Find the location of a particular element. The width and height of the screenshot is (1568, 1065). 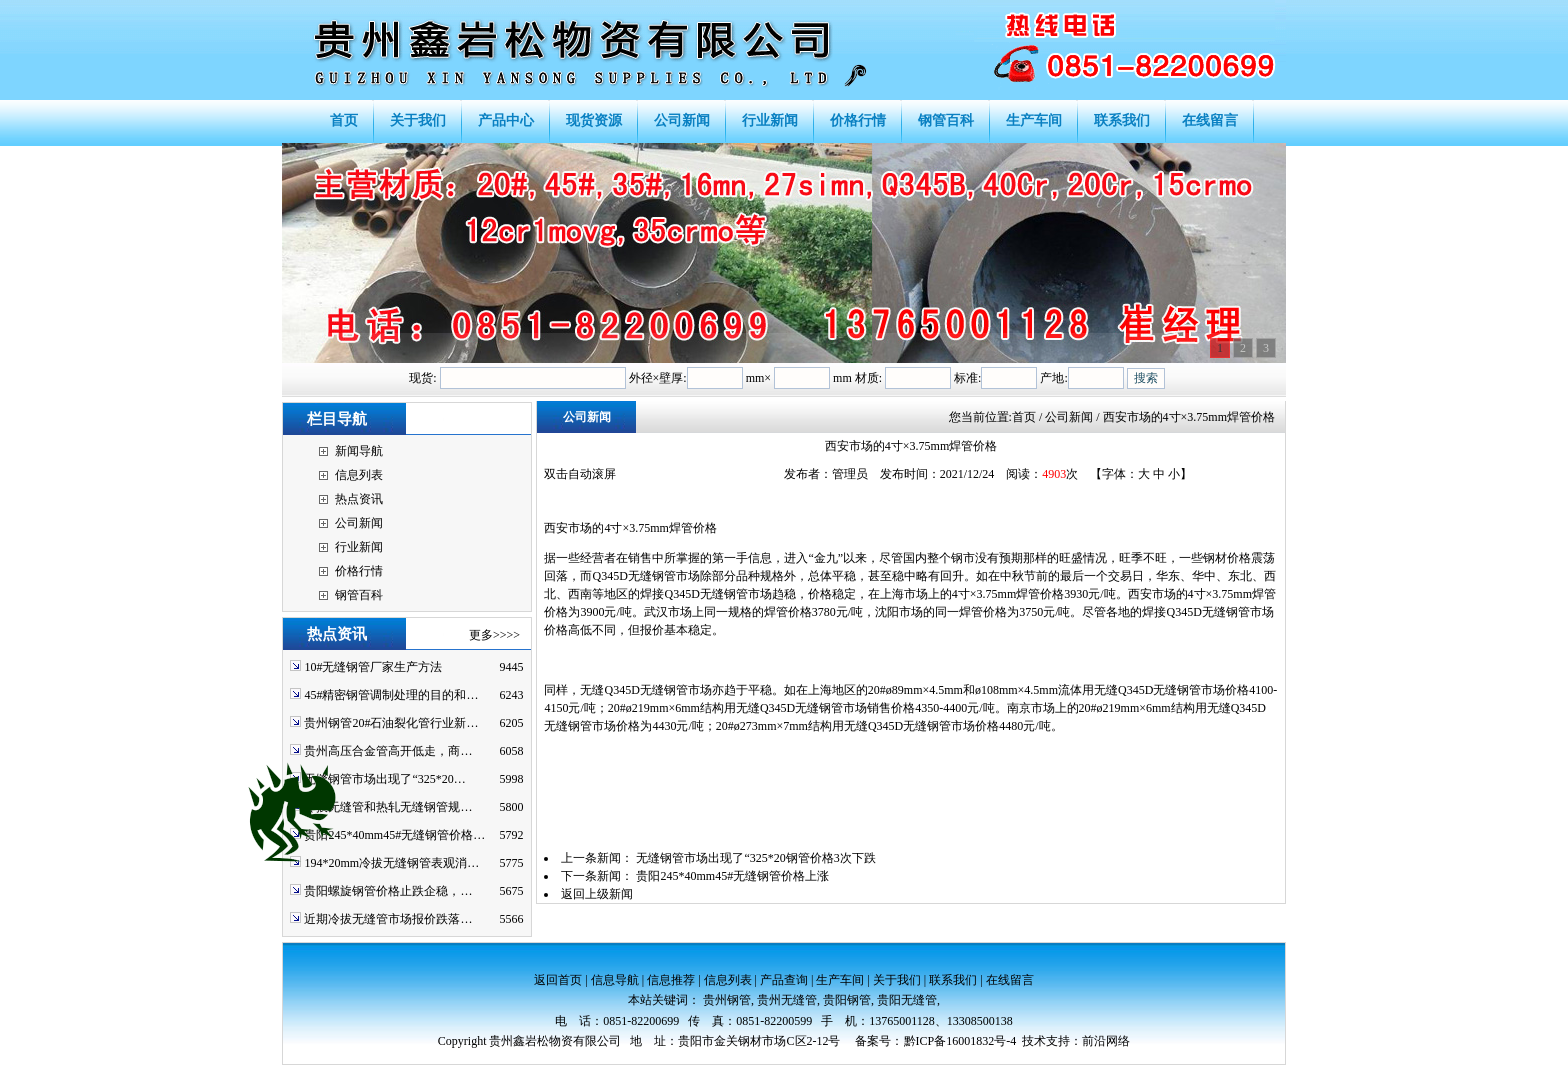

select wizard or mage character class is located at coordinates (855, 75).